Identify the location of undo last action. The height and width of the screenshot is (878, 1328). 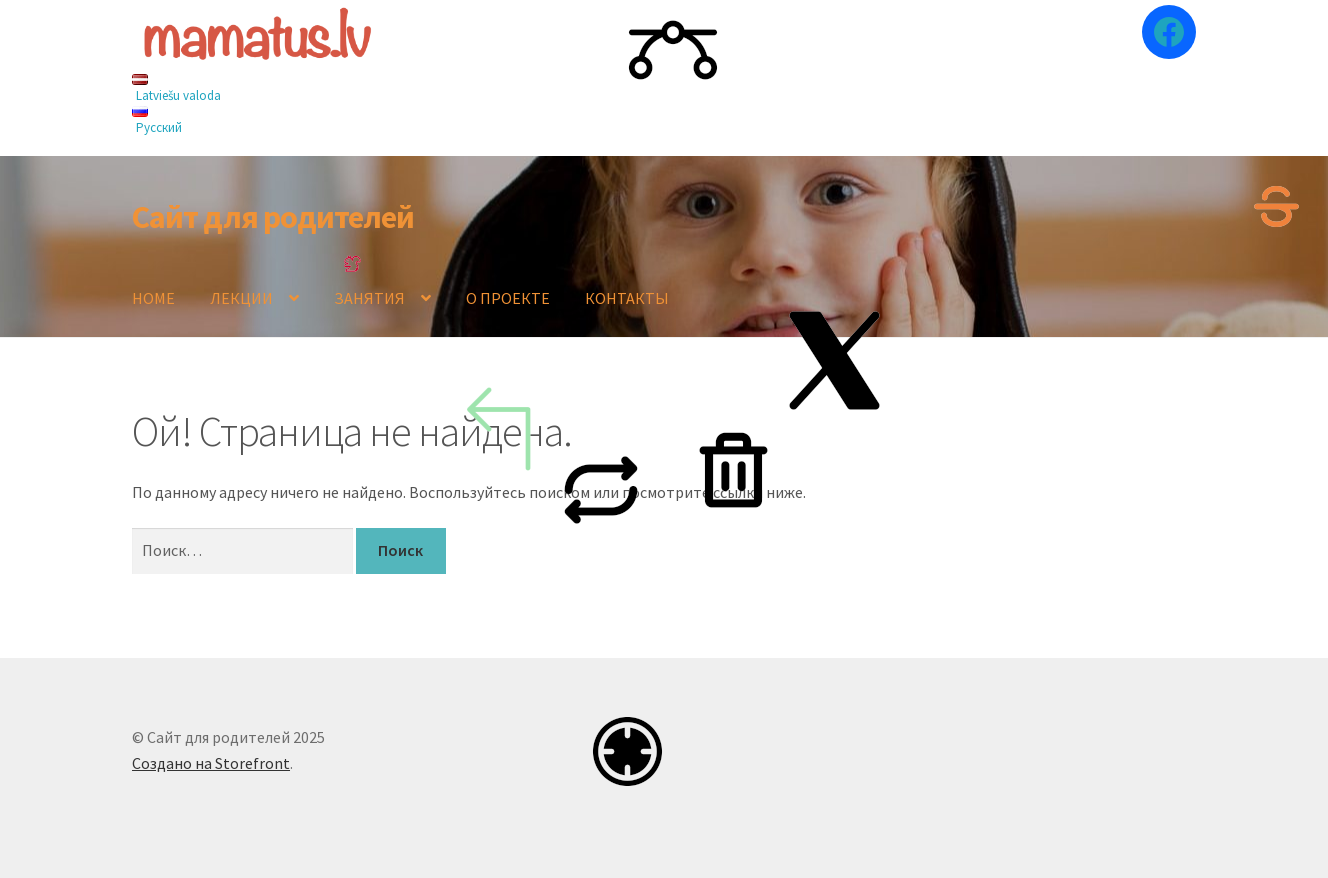
(502, 429).